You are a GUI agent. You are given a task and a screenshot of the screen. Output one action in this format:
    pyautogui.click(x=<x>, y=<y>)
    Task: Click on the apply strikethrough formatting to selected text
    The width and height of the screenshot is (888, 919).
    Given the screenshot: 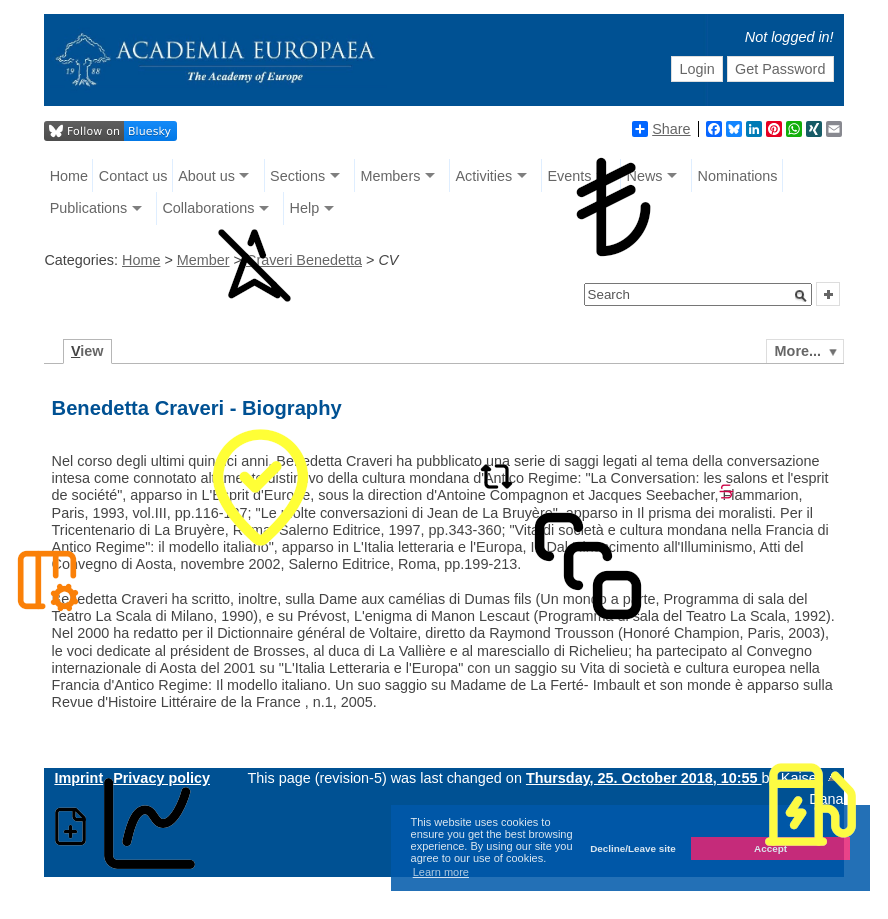 What is the action you would take?
    pyautogui.click(x=726, y=491)
    